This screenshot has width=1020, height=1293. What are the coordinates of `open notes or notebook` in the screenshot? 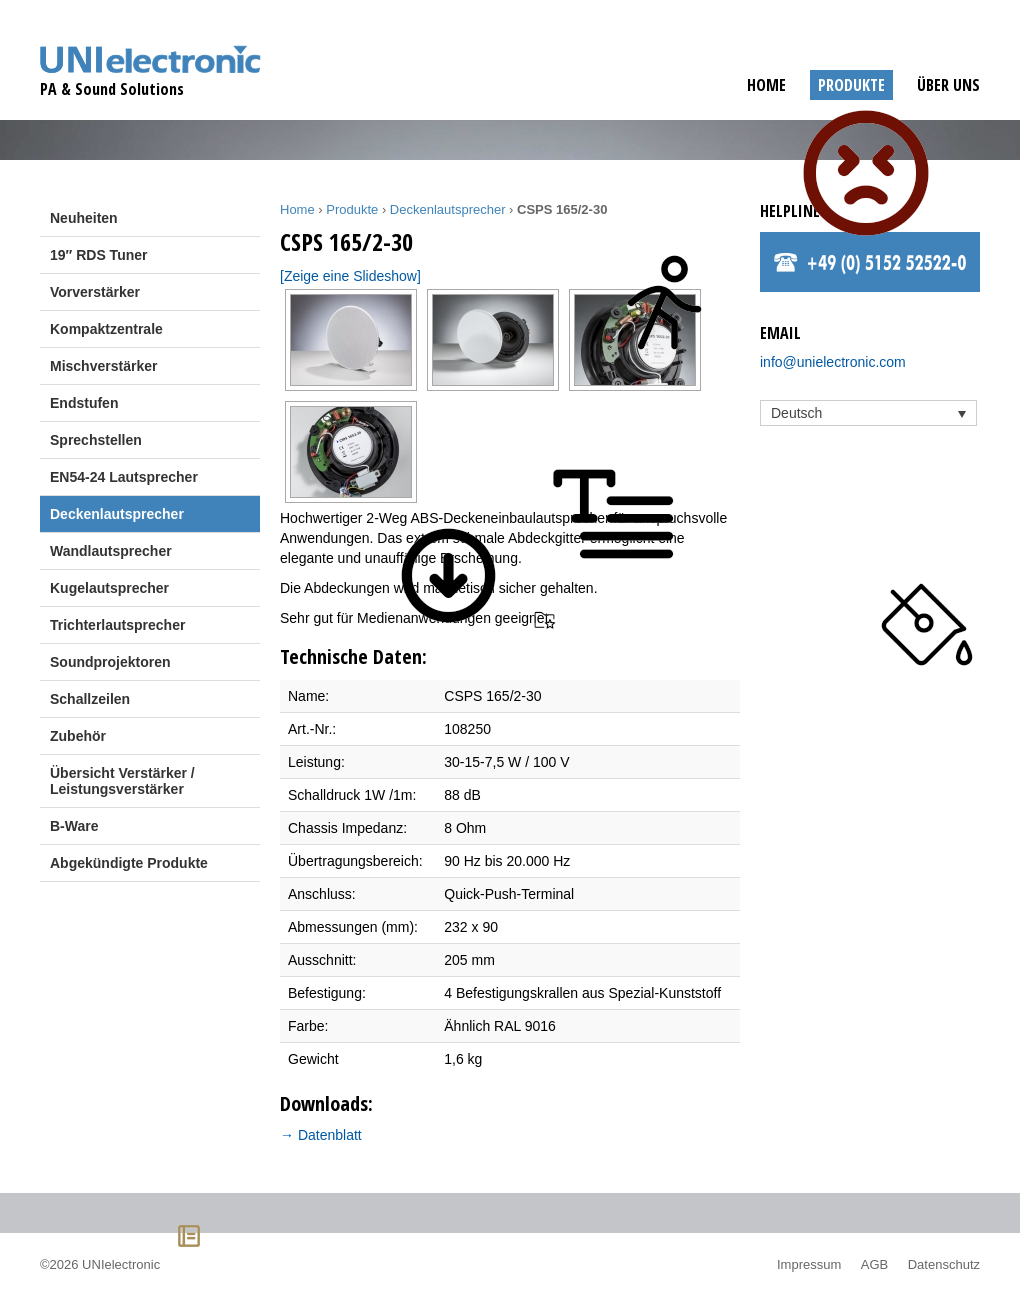 It's located at (189, 1236).